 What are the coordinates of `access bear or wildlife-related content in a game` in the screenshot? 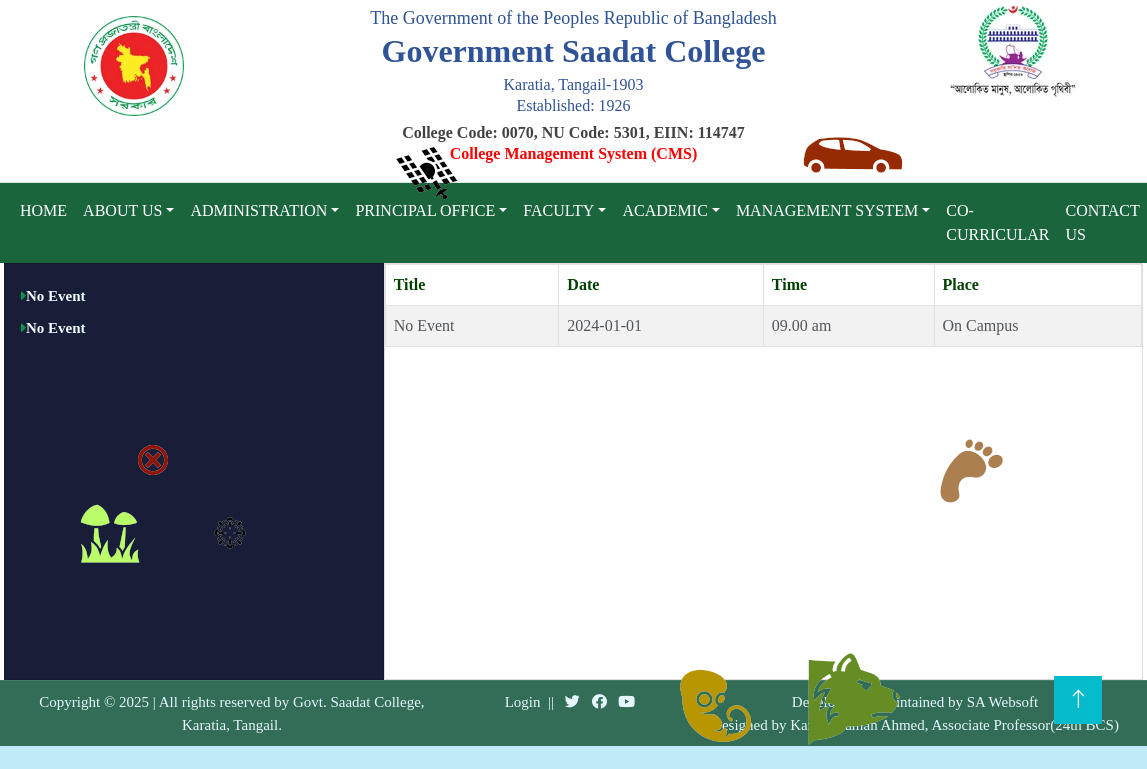 It's located at (858, 699).